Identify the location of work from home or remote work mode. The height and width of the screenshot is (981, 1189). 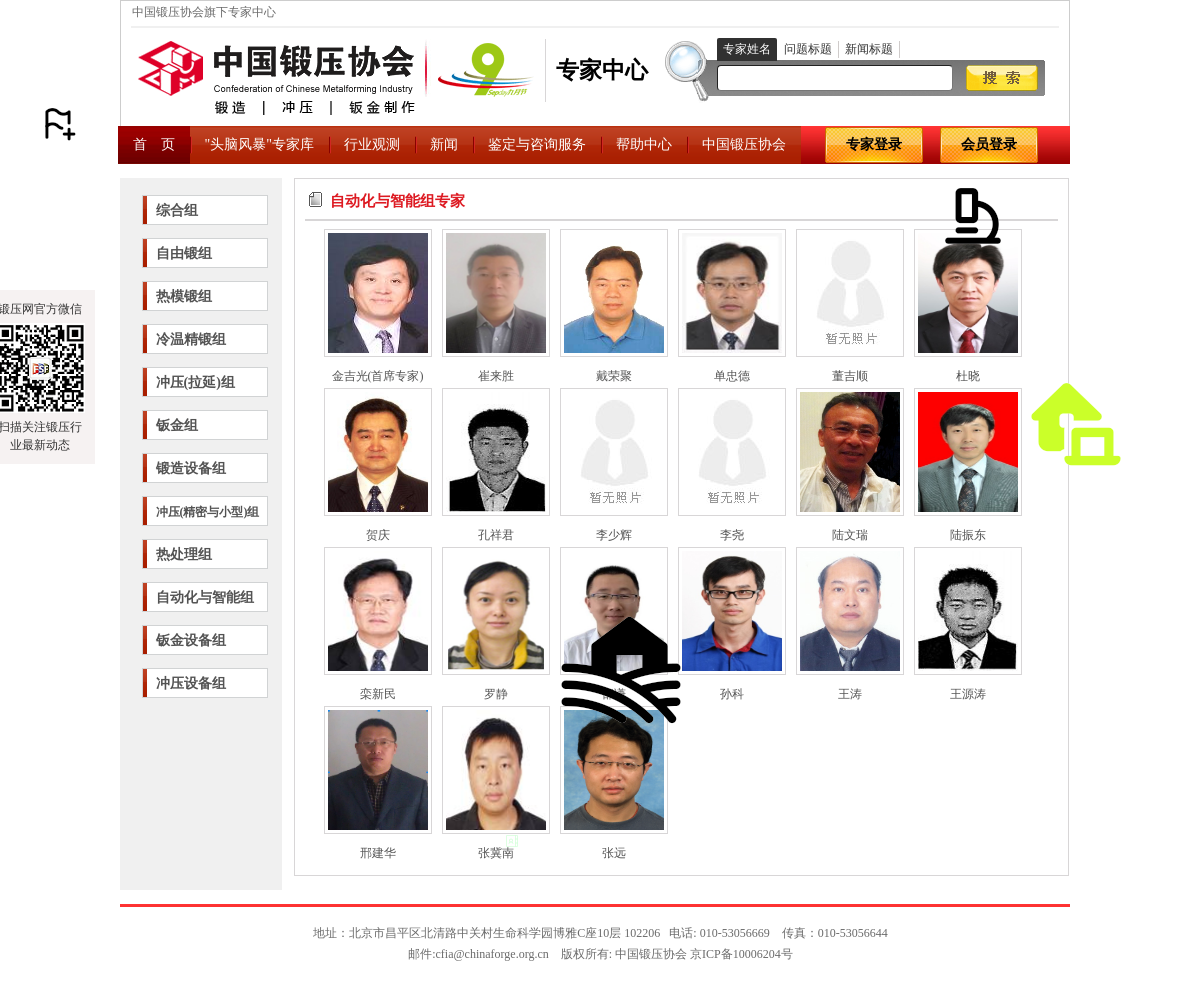
(1076, 423).